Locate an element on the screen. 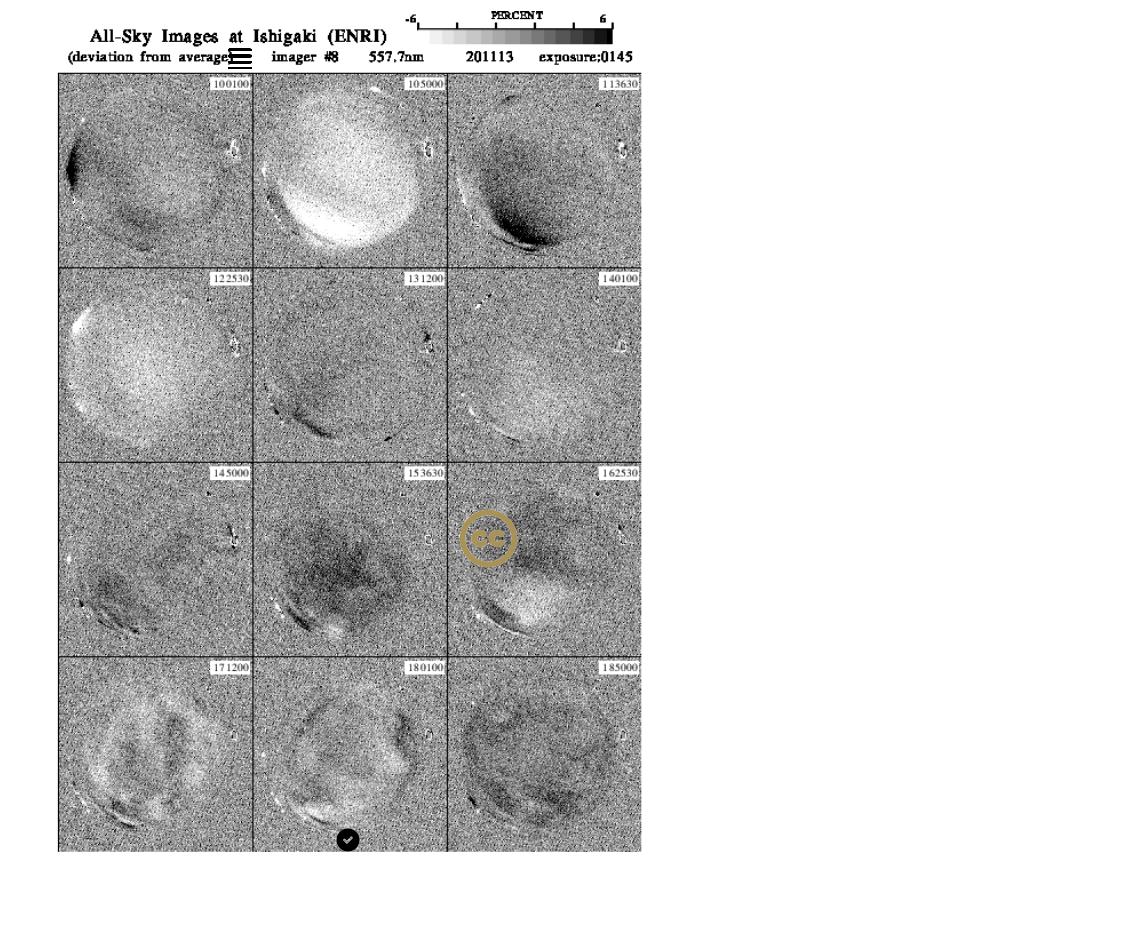  indicates a completed or successful action is located at coordinates (348, 840).